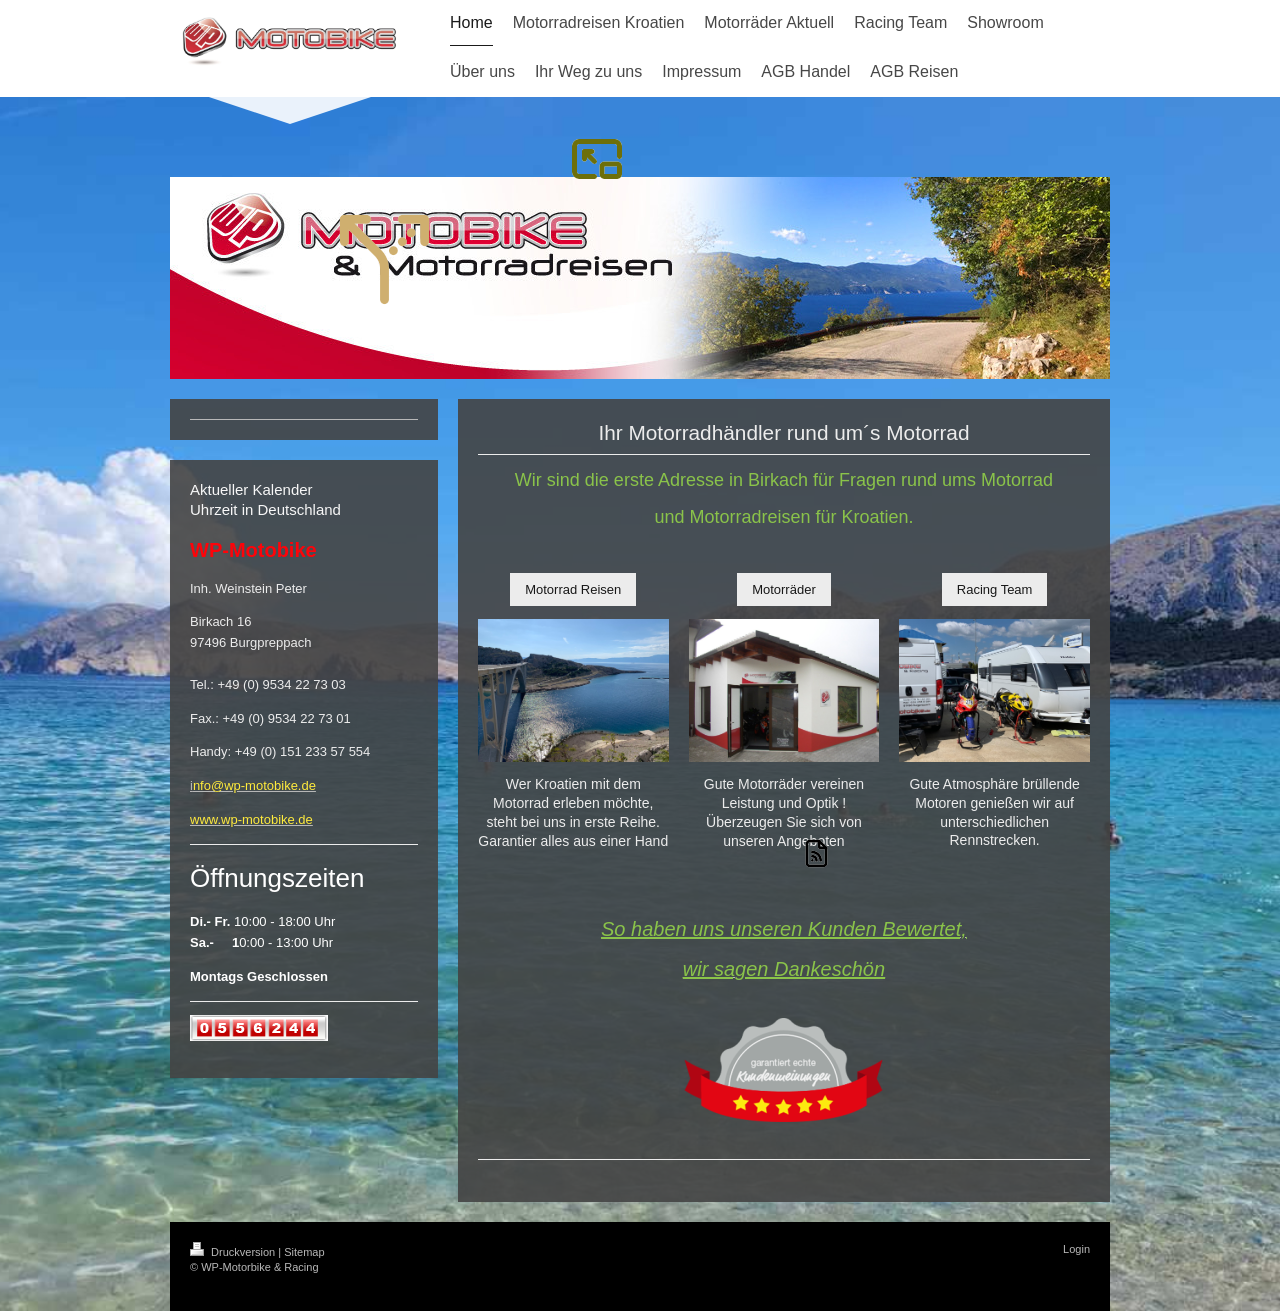  What do you see at coordinates (597, 159) in the screenshot?
I see `disable picture-in-picture mode` at bounding box center [597, 159].